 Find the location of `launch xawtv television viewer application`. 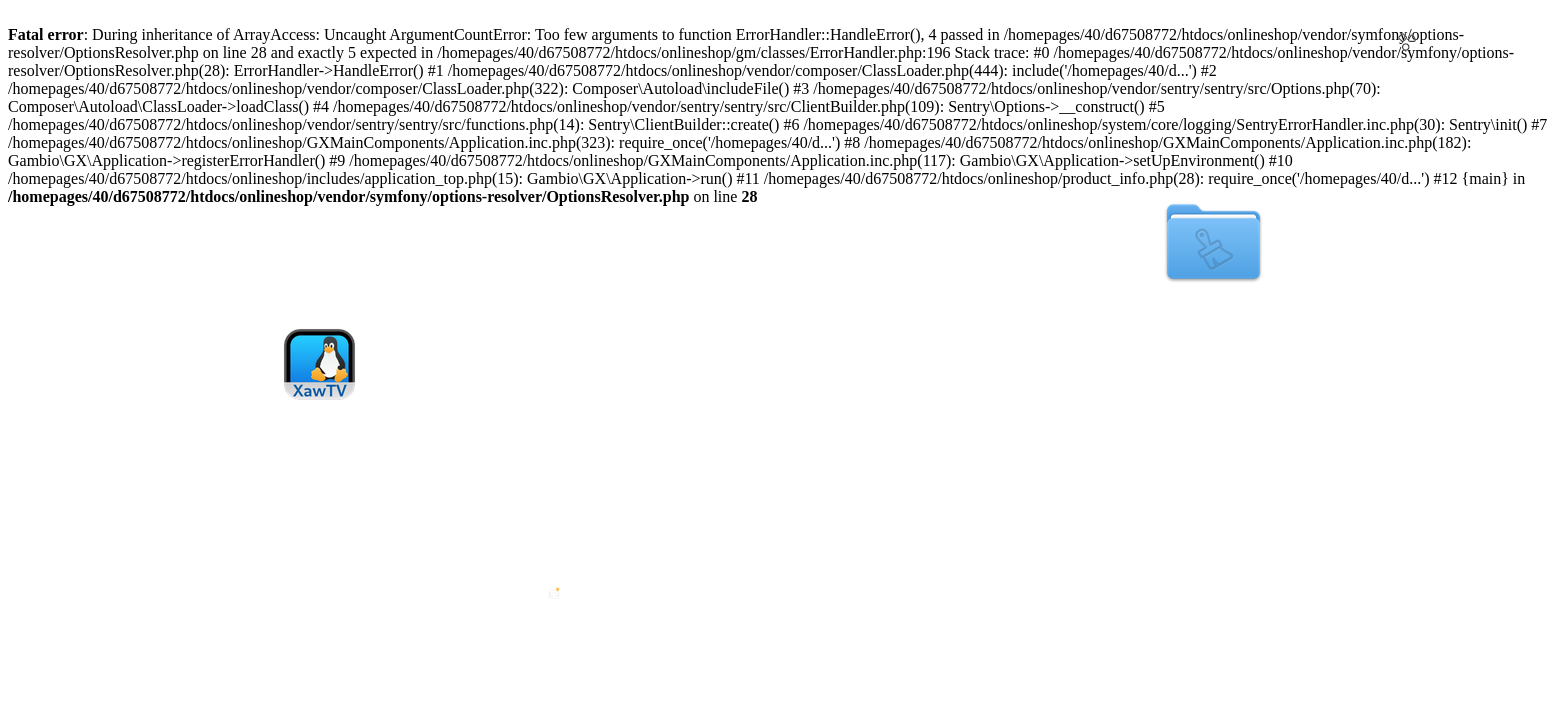

launch xawtv television viewer application is located at coordinates (319, 364).